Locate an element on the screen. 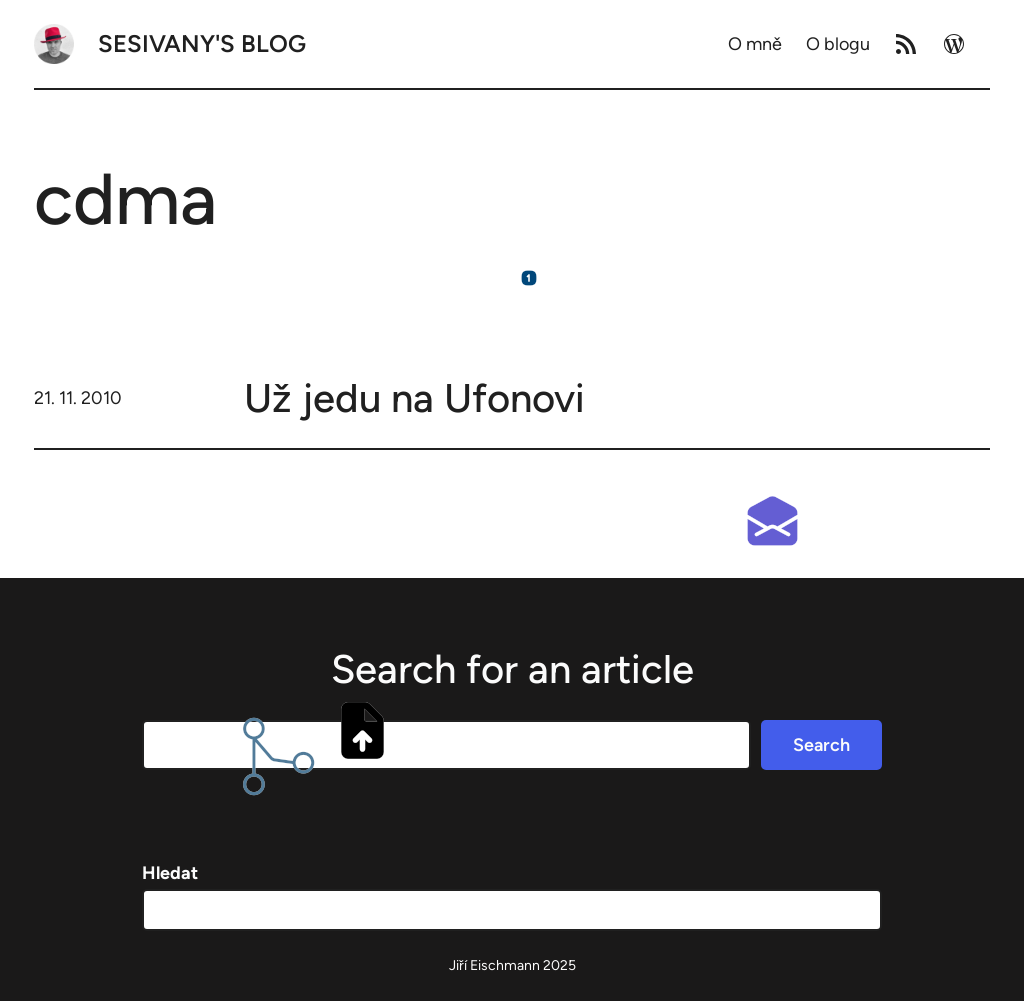 This screenshot has width=1024, height=1001. indicates step one in a multi-step process is located at coordinates (529, 278).